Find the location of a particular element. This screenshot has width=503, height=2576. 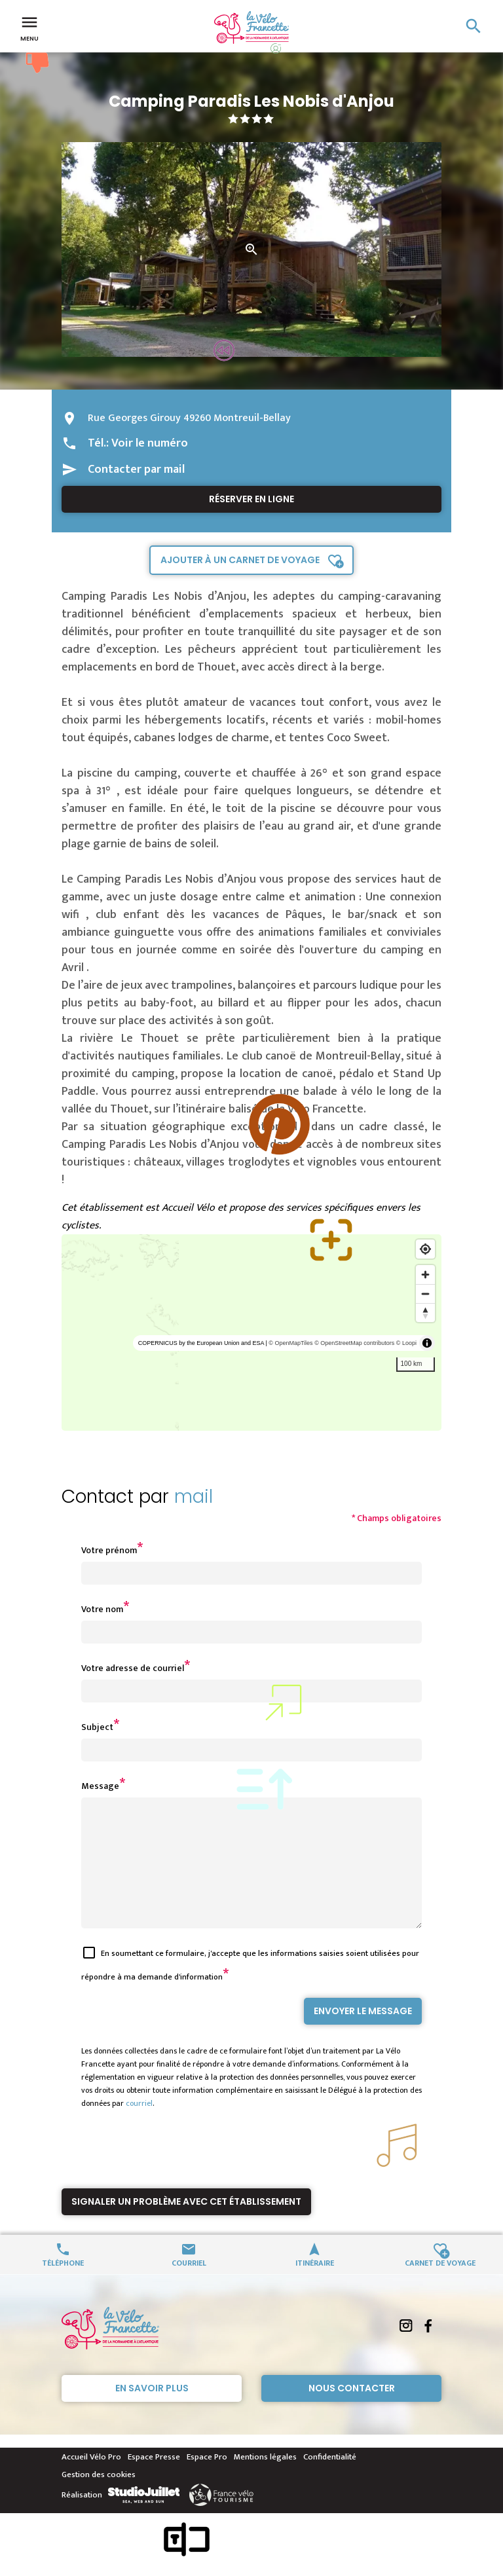

access music or audio player is located at coordinates (399, 2146).